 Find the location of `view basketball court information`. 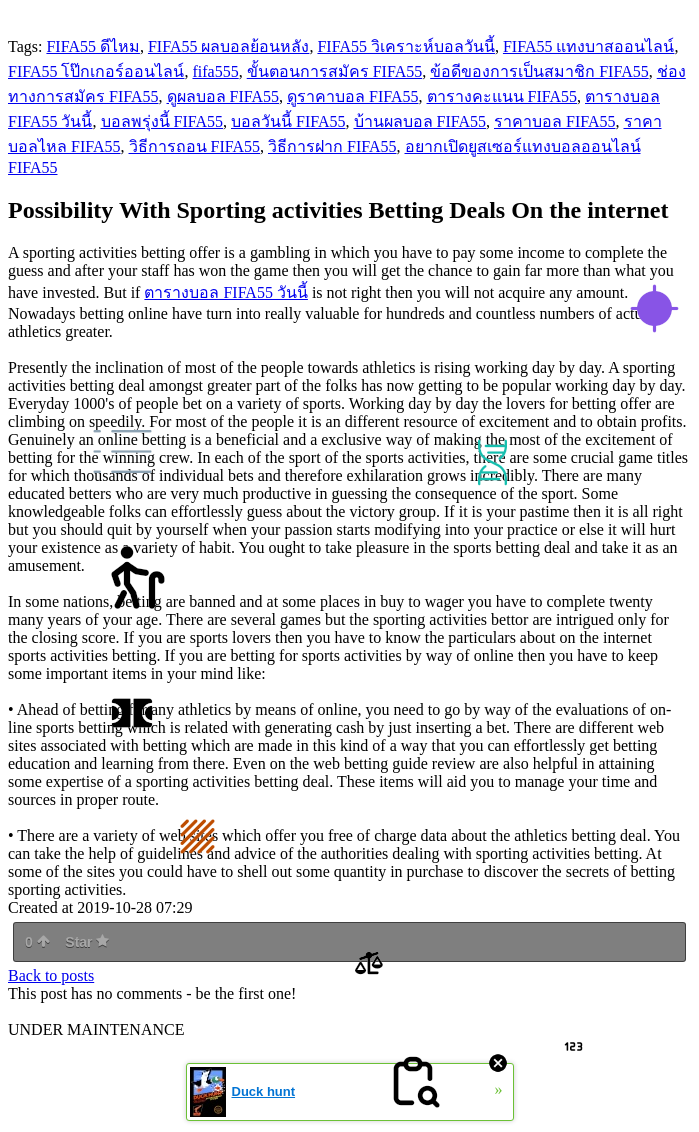

view basketball court information is located at coordinates (132, 713).